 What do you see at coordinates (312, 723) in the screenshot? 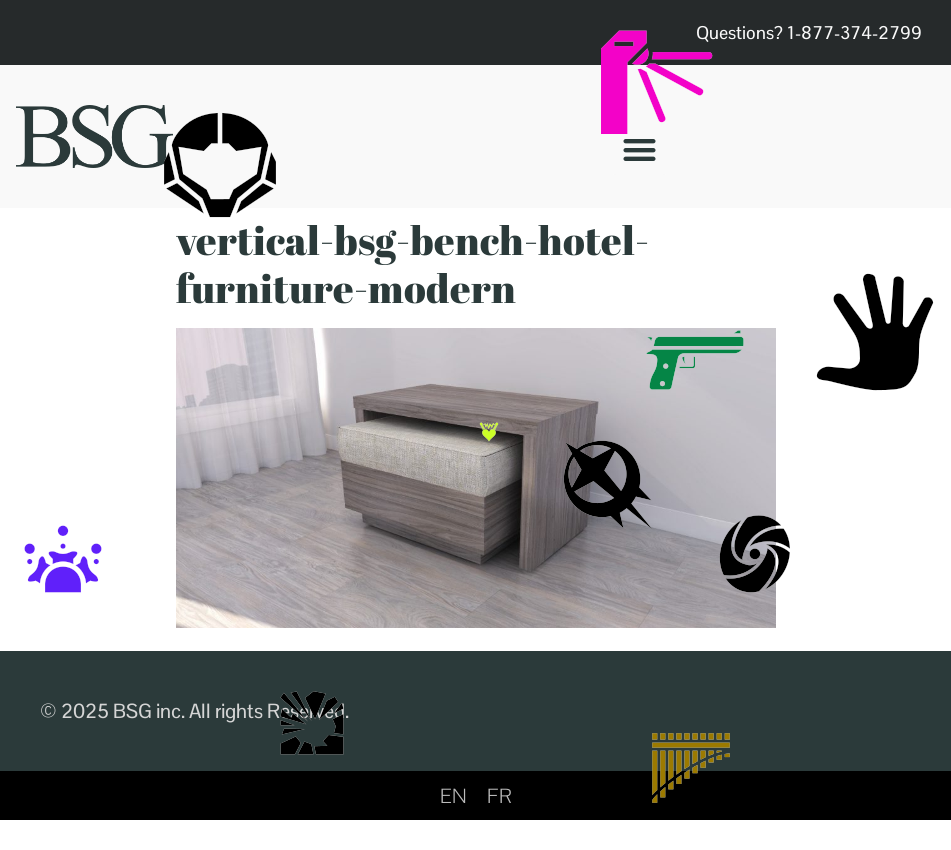
I see `indicates a powerful attack or ground-smashing ability` at bounding box center [312, 723].